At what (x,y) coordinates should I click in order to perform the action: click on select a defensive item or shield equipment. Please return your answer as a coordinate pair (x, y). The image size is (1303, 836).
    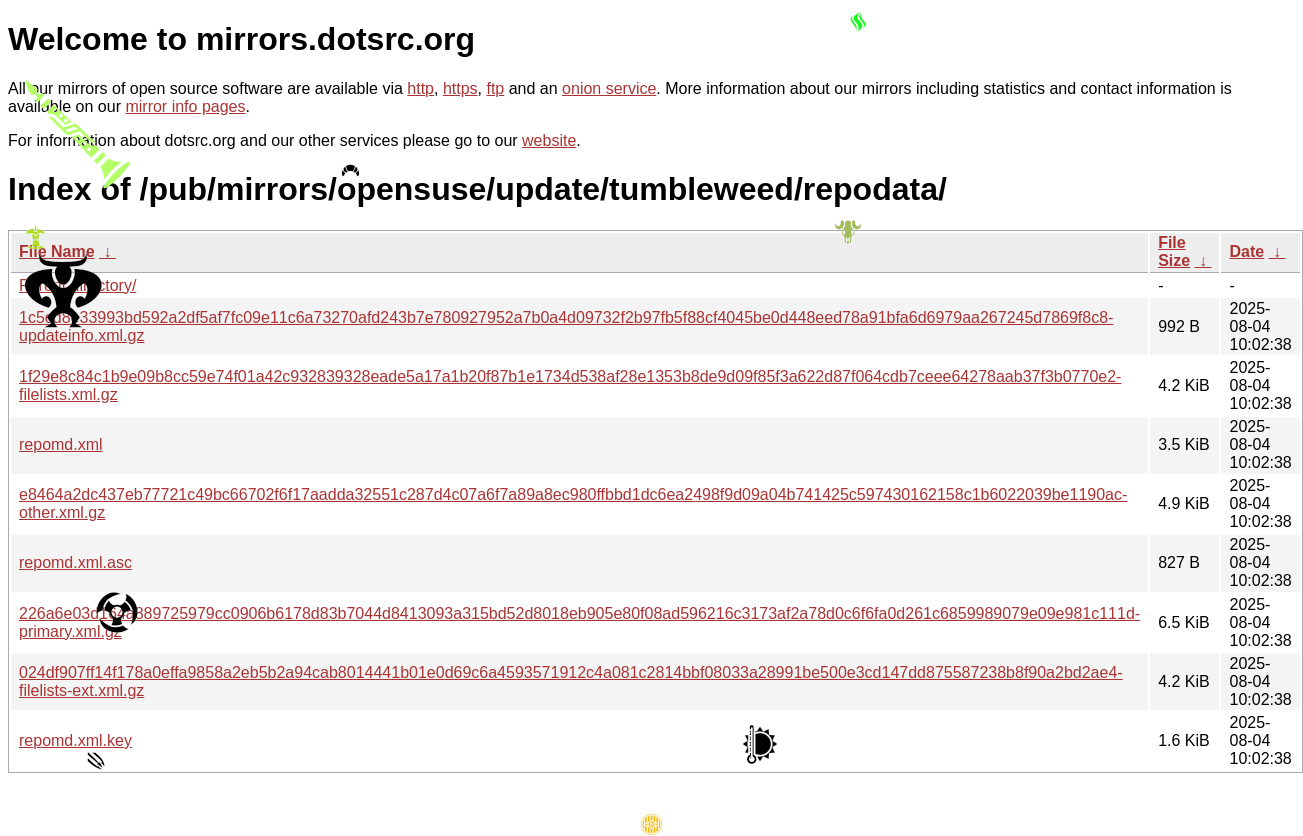
    Looking at the image, I should click on (651, 824).